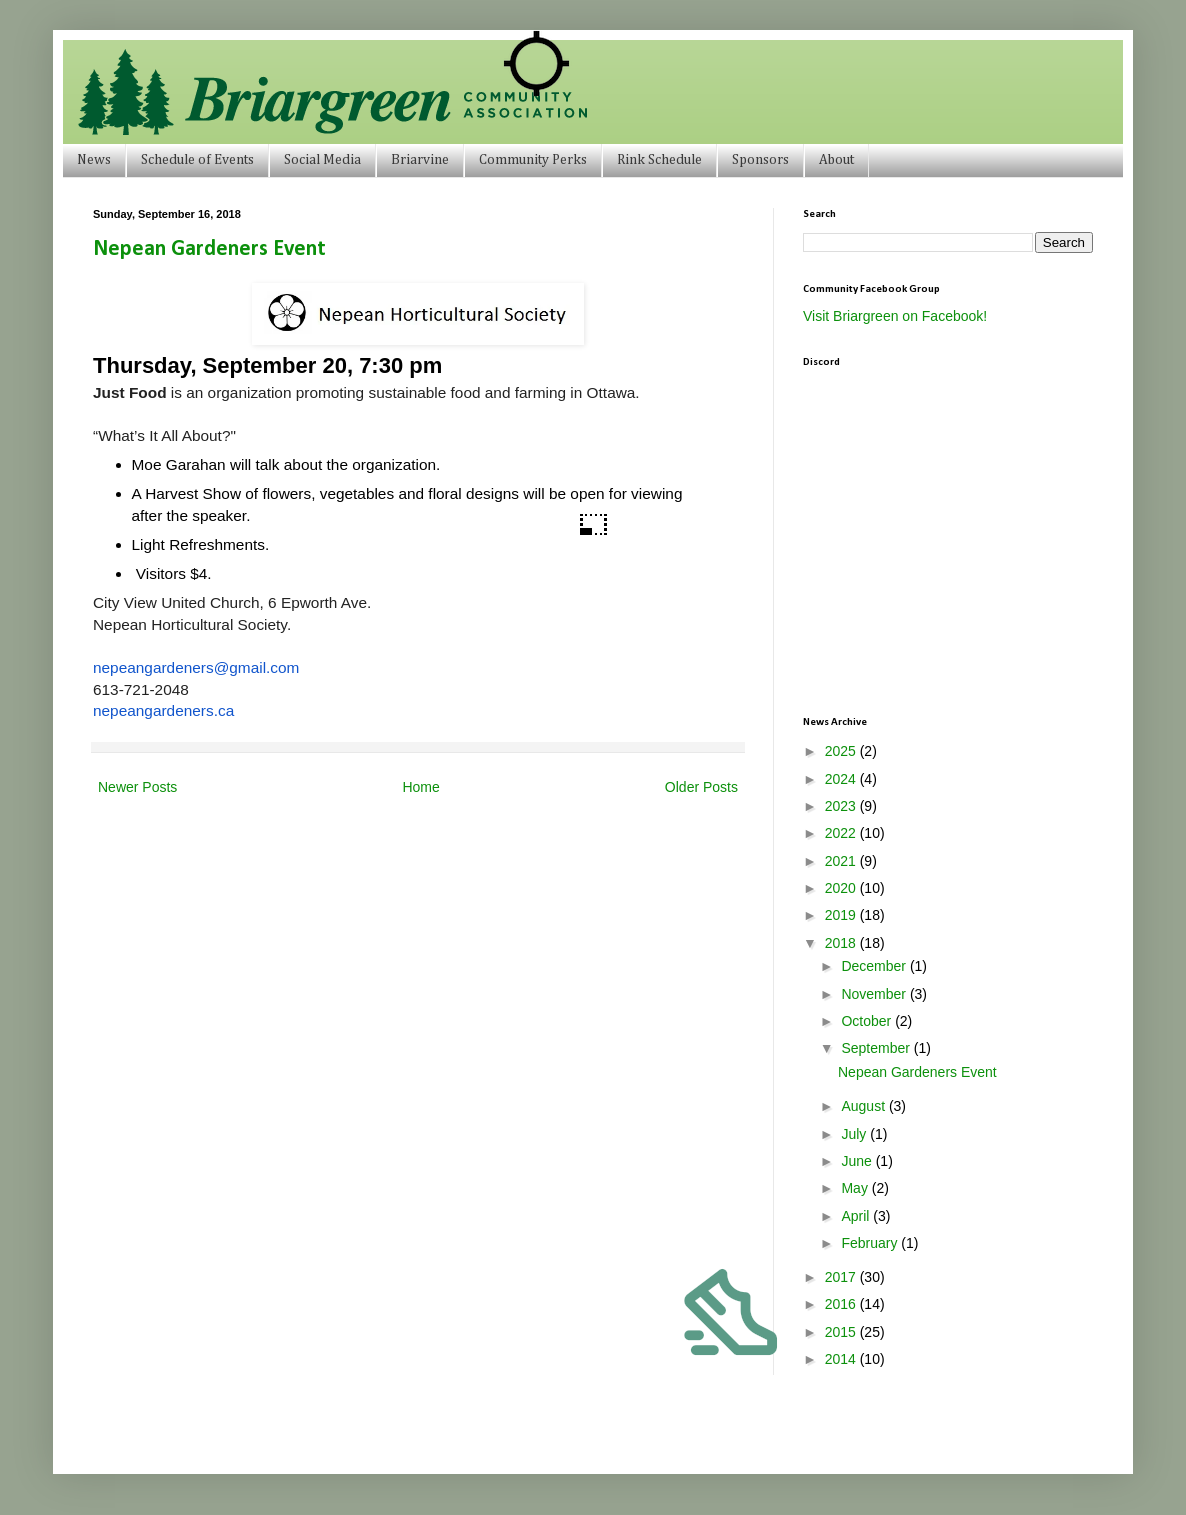  What do you see at coordinates (729, 1317) in the screenshot?
I see `track your running or walking activity` at bounding box center [729, 1317].